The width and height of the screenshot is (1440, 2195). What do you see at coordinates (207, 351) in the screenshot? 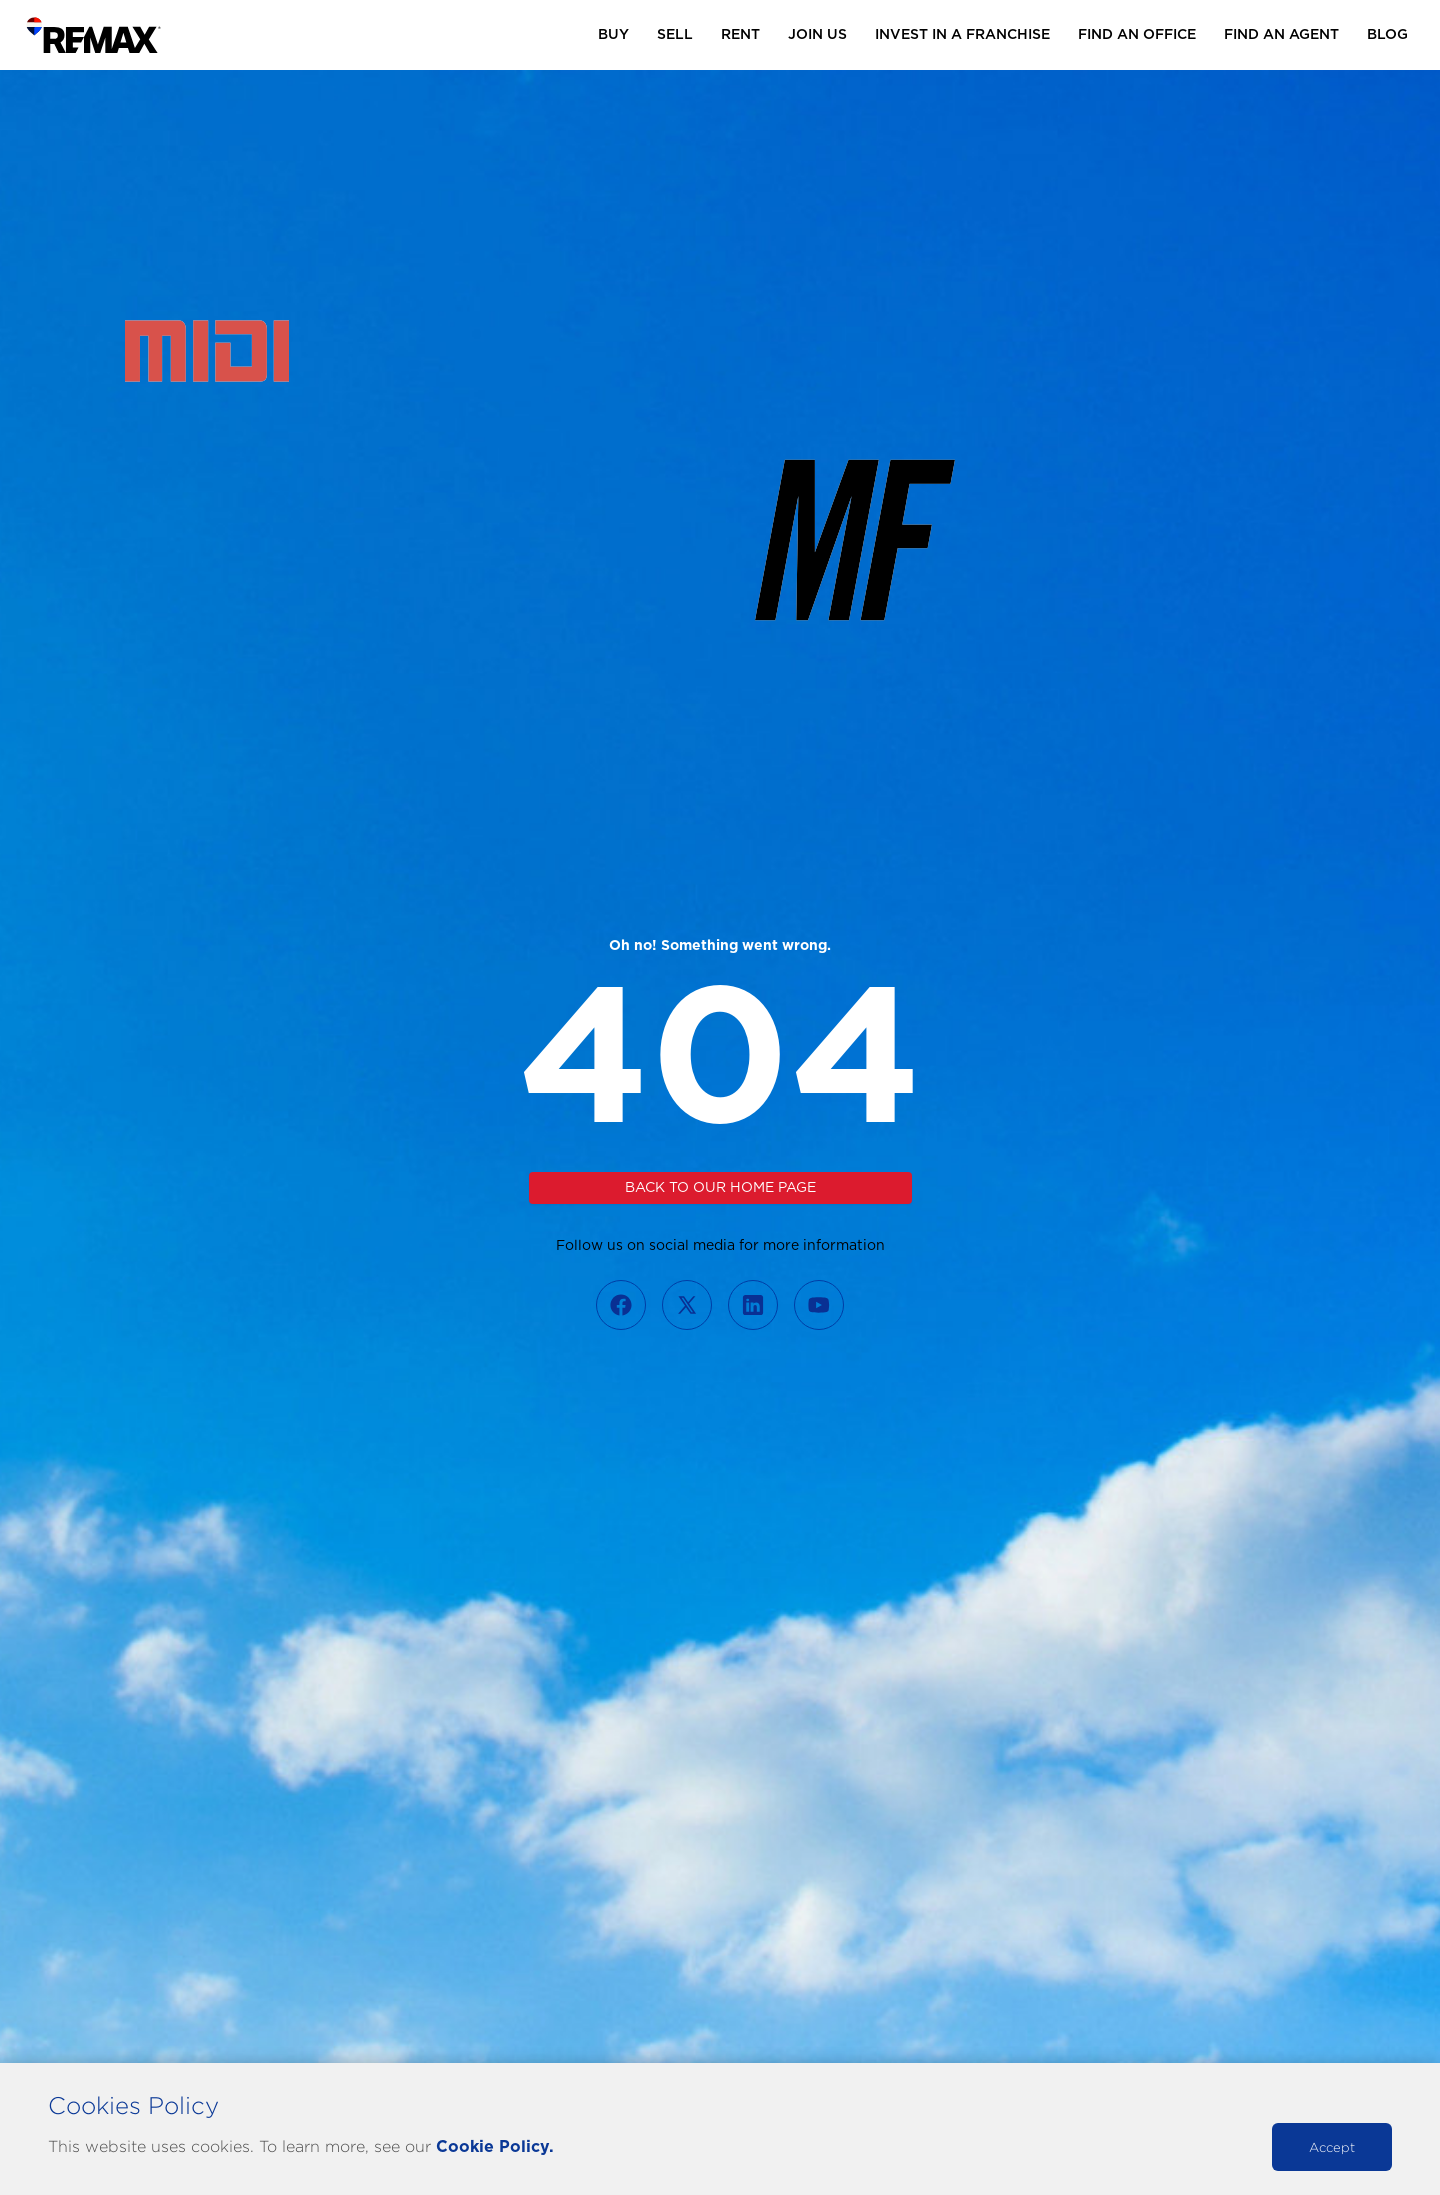
I see `midi audio format or protocol indicator` at bounding box center [207, 351].